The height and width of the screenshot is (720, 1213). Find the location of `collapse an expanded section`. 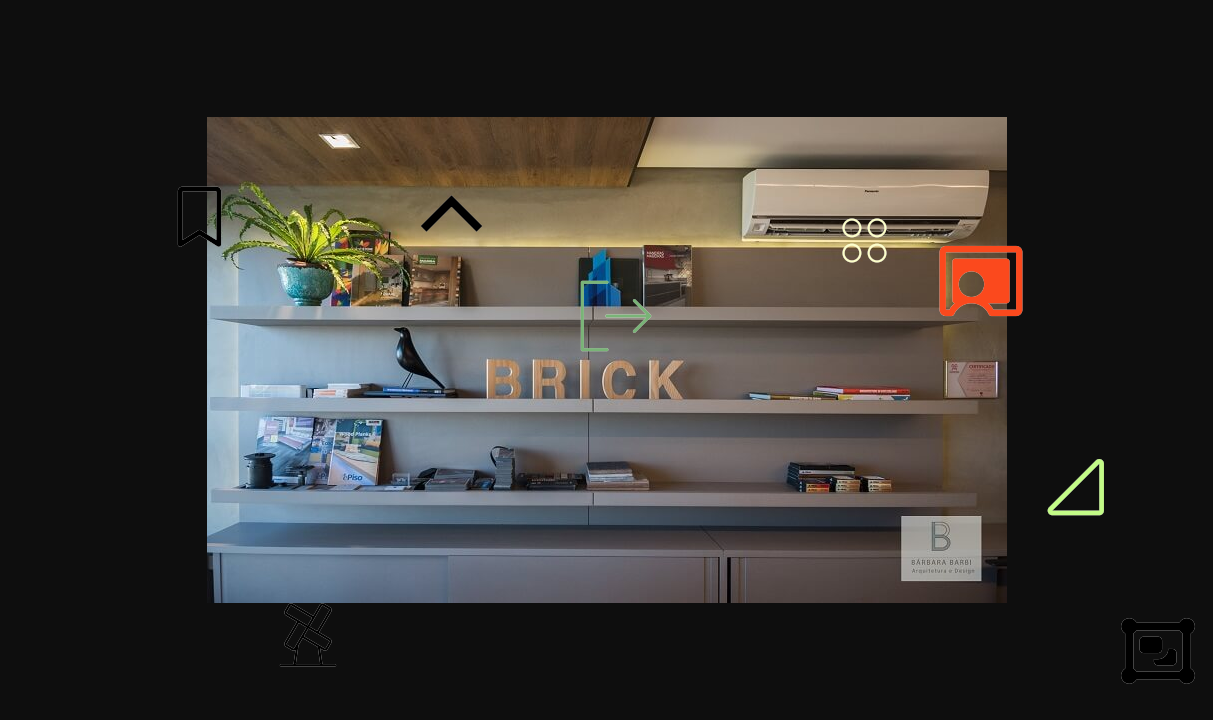

collapse an expanded section is located at coordinates (451, 213).